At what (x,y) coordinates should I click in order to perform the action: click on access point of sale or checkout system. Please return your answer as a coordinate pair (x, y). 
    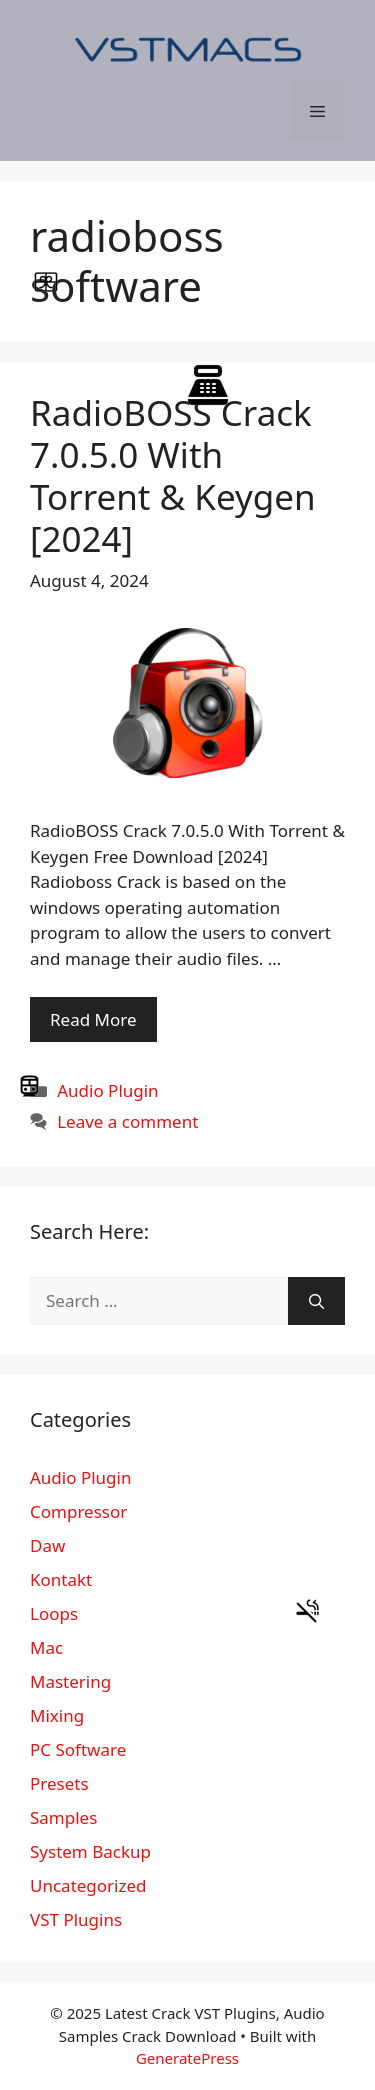
    Looking at the image, I should click on (208, 385).